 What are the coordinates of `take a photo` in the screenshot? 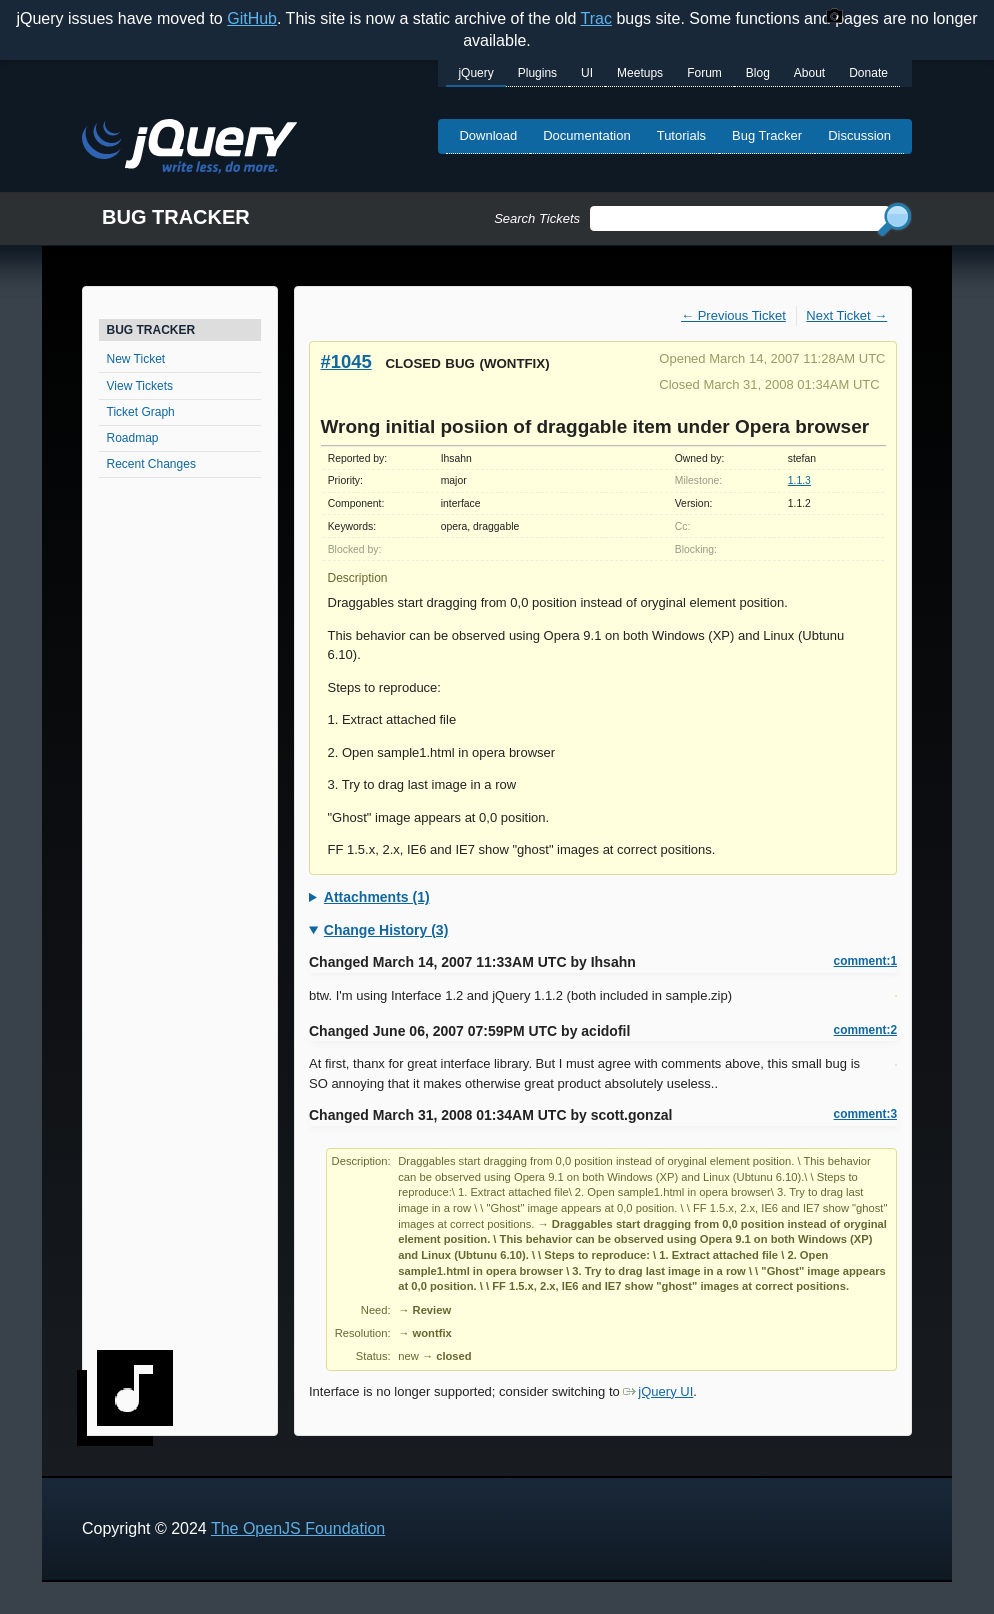 It's located at (834, 16).